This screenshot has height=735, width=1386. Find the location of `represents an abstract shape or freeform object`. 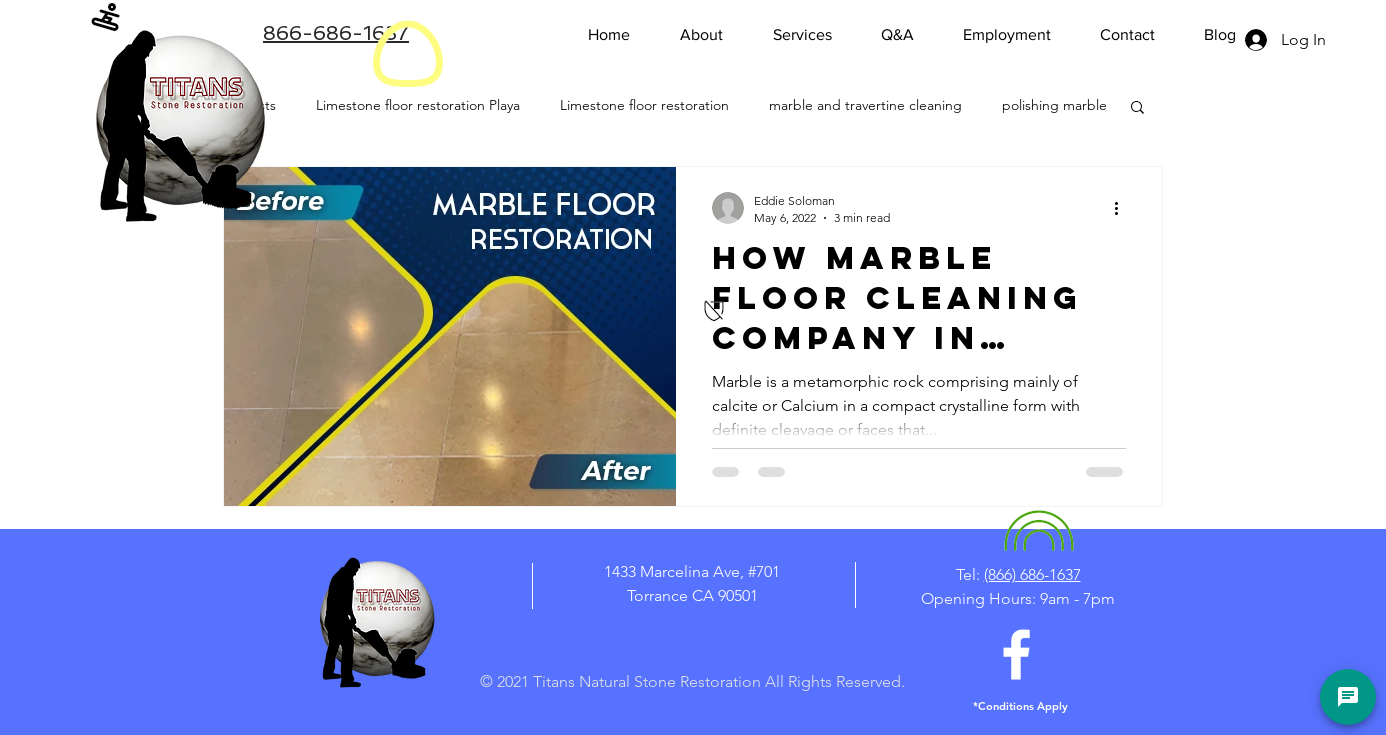

represents an abstract shape or freeform object is located at coordinates (408, 52).